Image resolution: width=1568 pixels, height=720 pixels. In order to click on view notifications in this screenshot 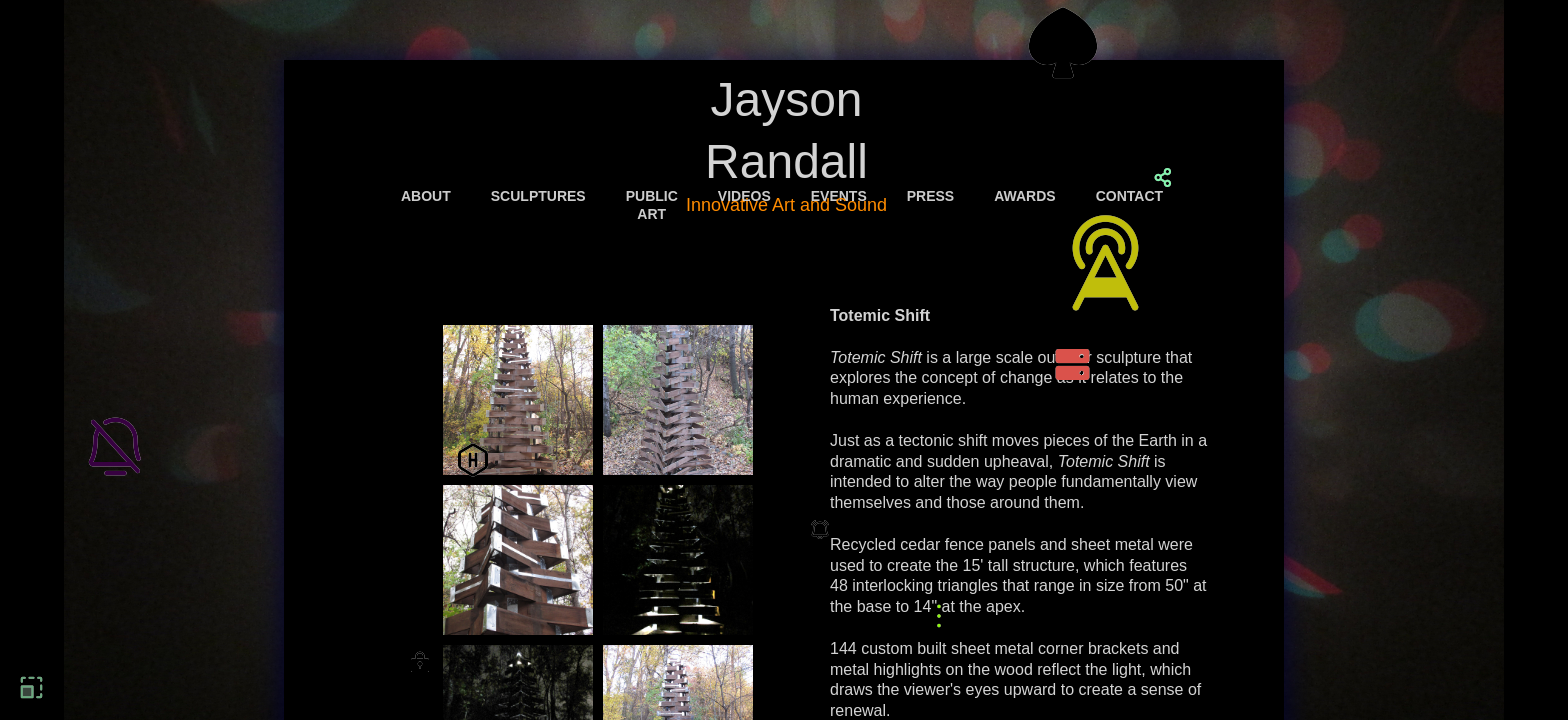, I will do `click(820, 530)`.